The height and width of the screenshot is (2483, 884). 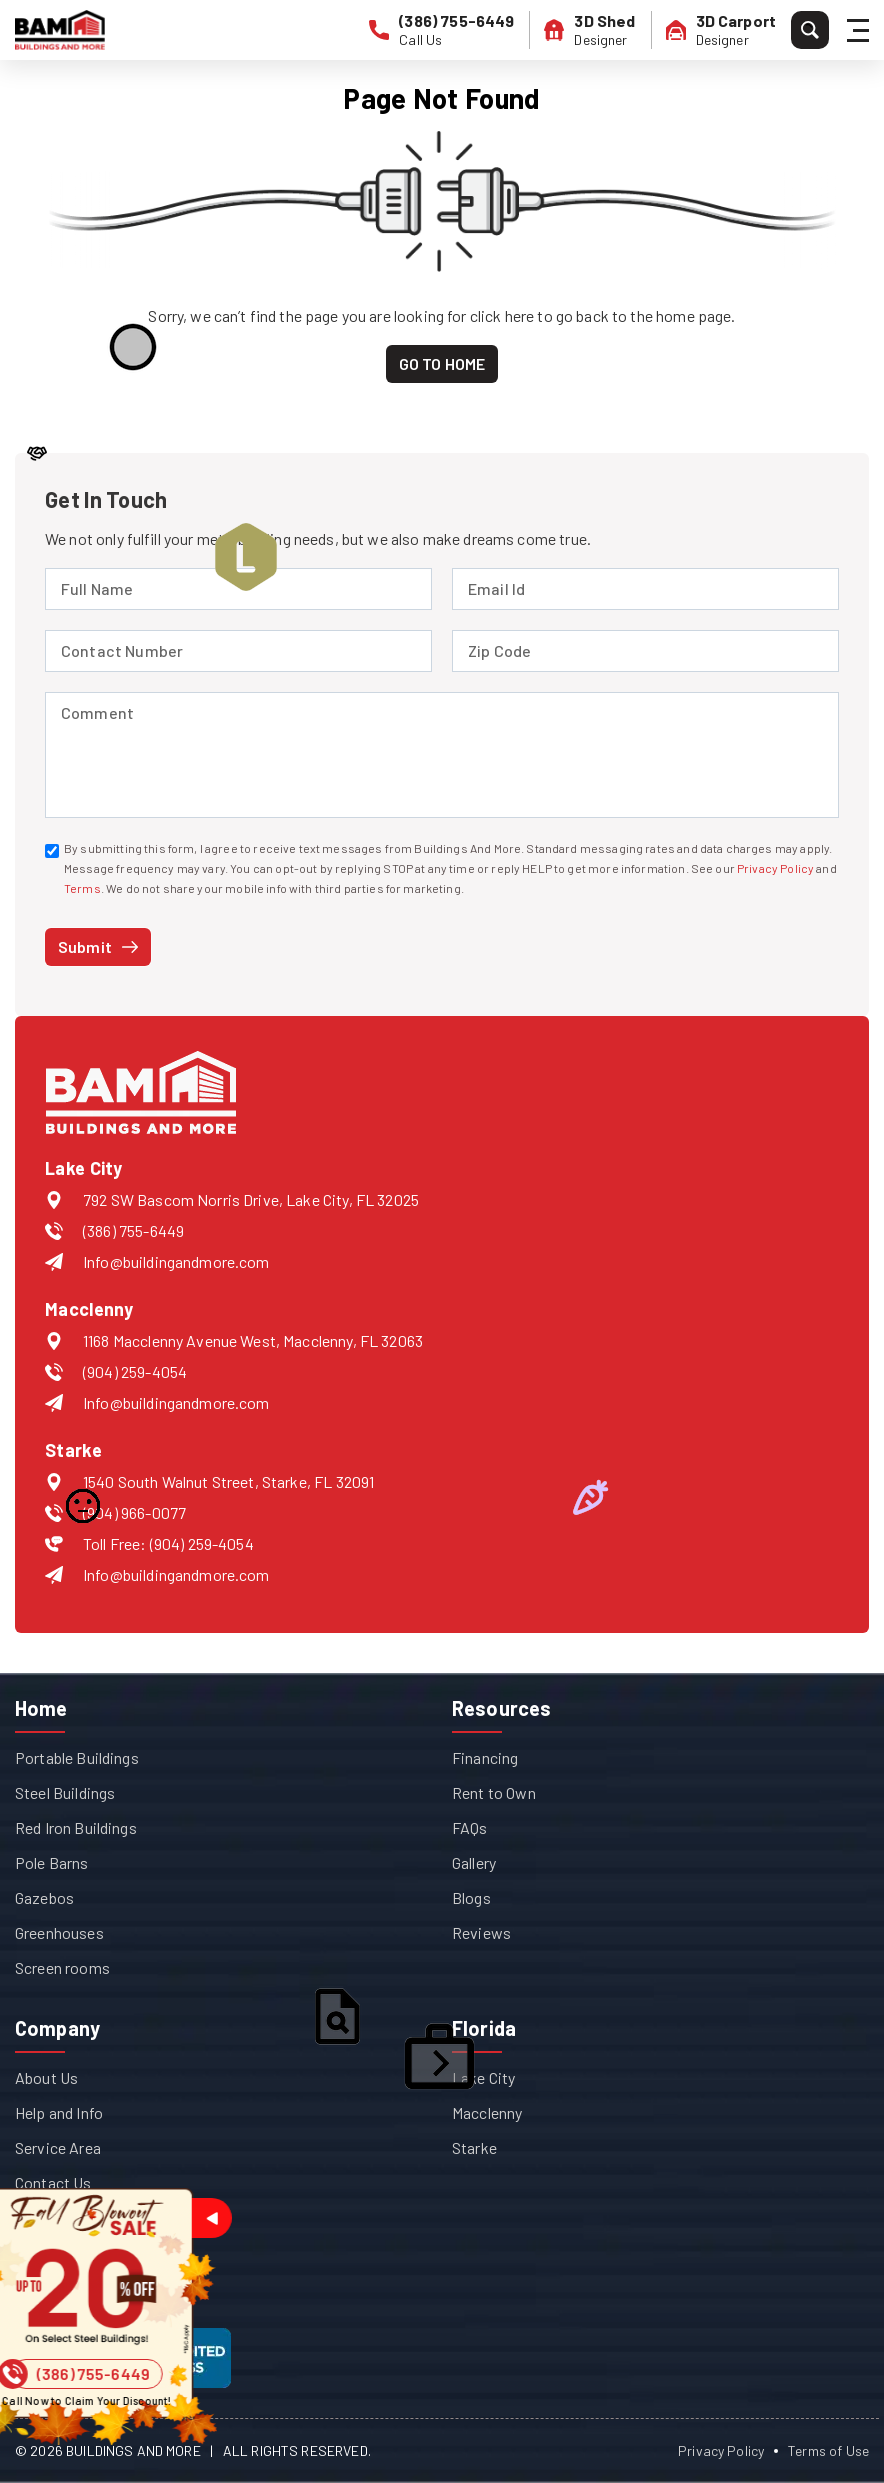 What do you see at coordinates (37, 453) in the screenshot?
I see `indicates a partnership or collaboration` at bounding box center [37, 453].